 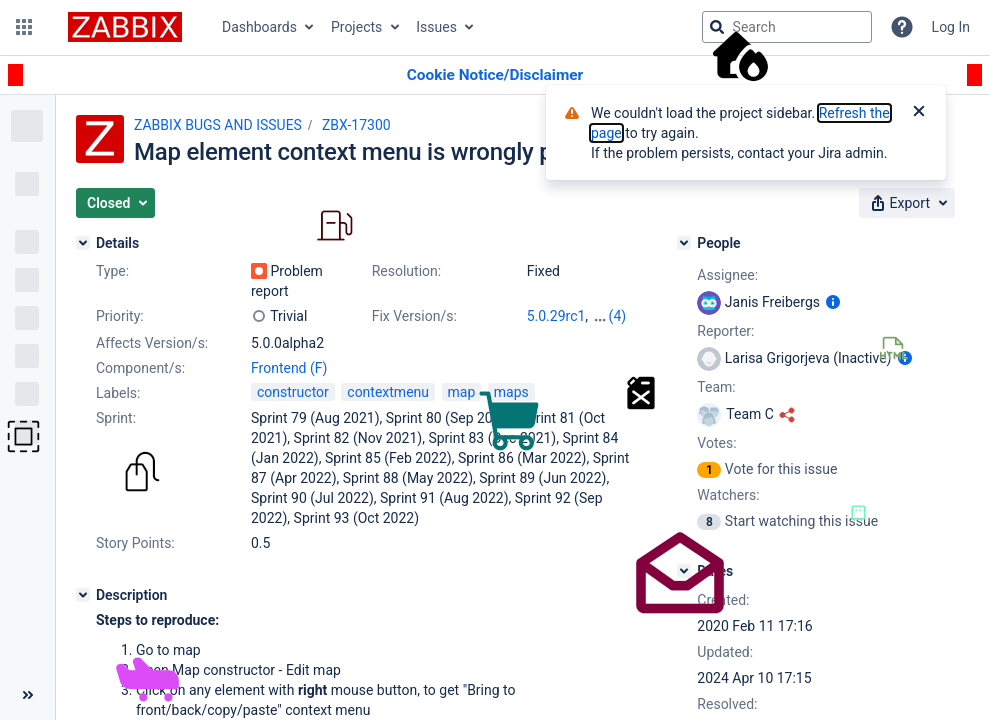 What do you see at coordinates (858, 512) in the screenshot?
I see `toggle navbar visibility off` at bounding box center [858, 512].